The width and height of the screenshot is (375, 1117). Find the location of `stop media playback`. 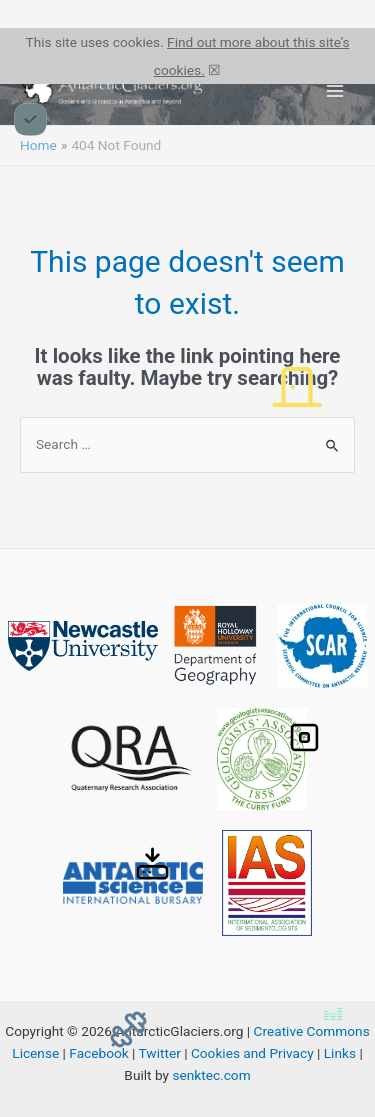

stop media playback is located at coordinates (304, 737).